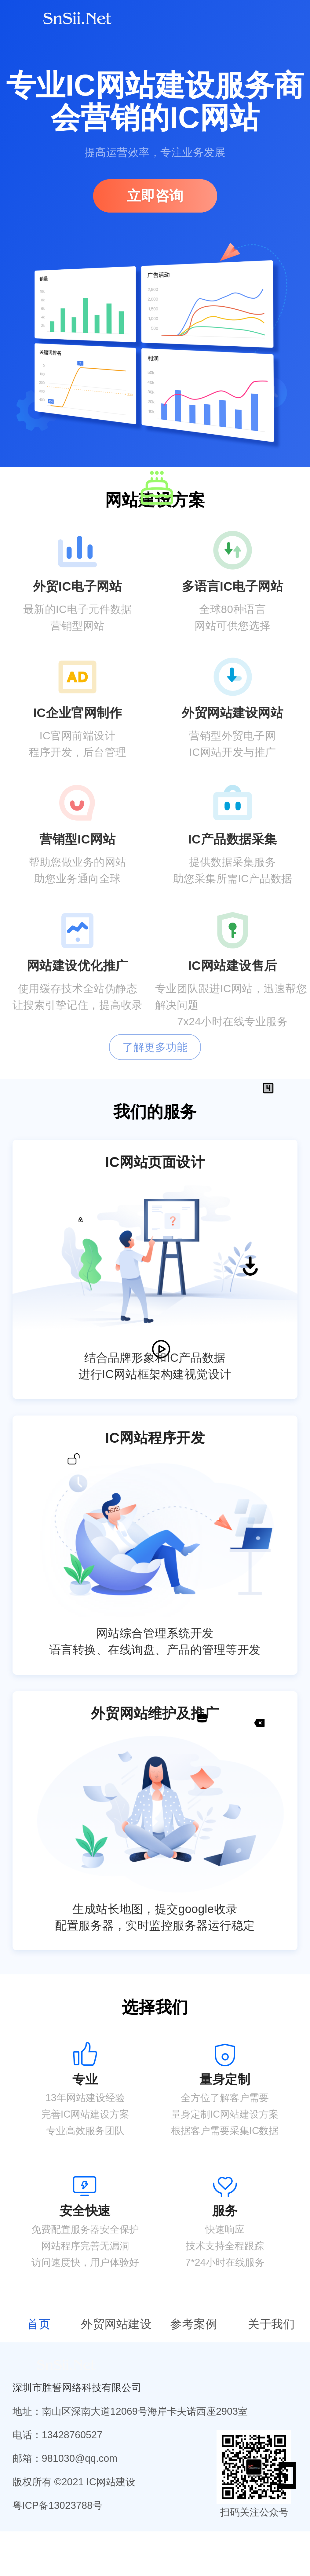 The image size is (310, 2576). Describe the element at coordinates (268, 1088) in the screenshot. I see `select image filter or effect number 4` at that location.